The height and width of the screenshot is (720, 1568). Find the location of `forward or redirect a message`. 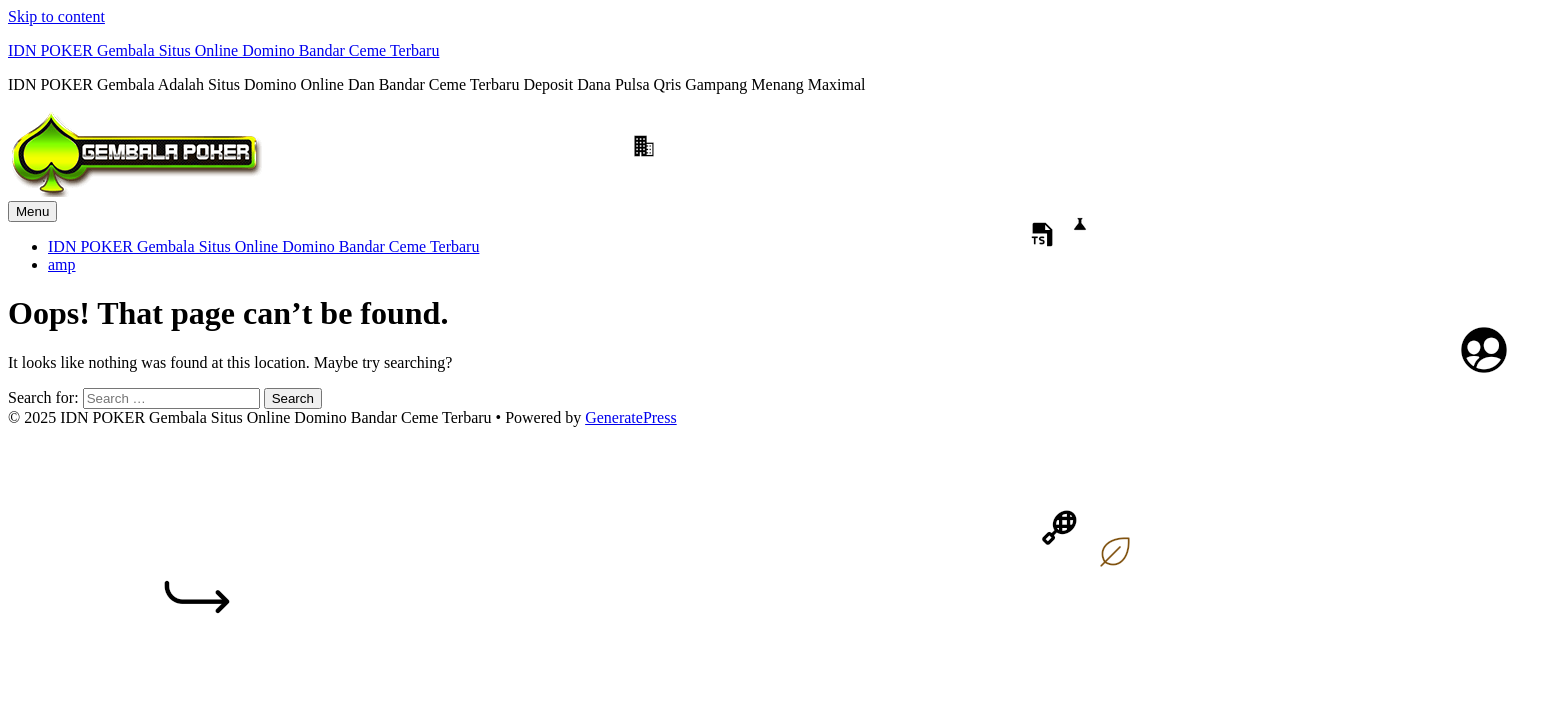

forward or redirect a message is located at coordinates (197, 597).